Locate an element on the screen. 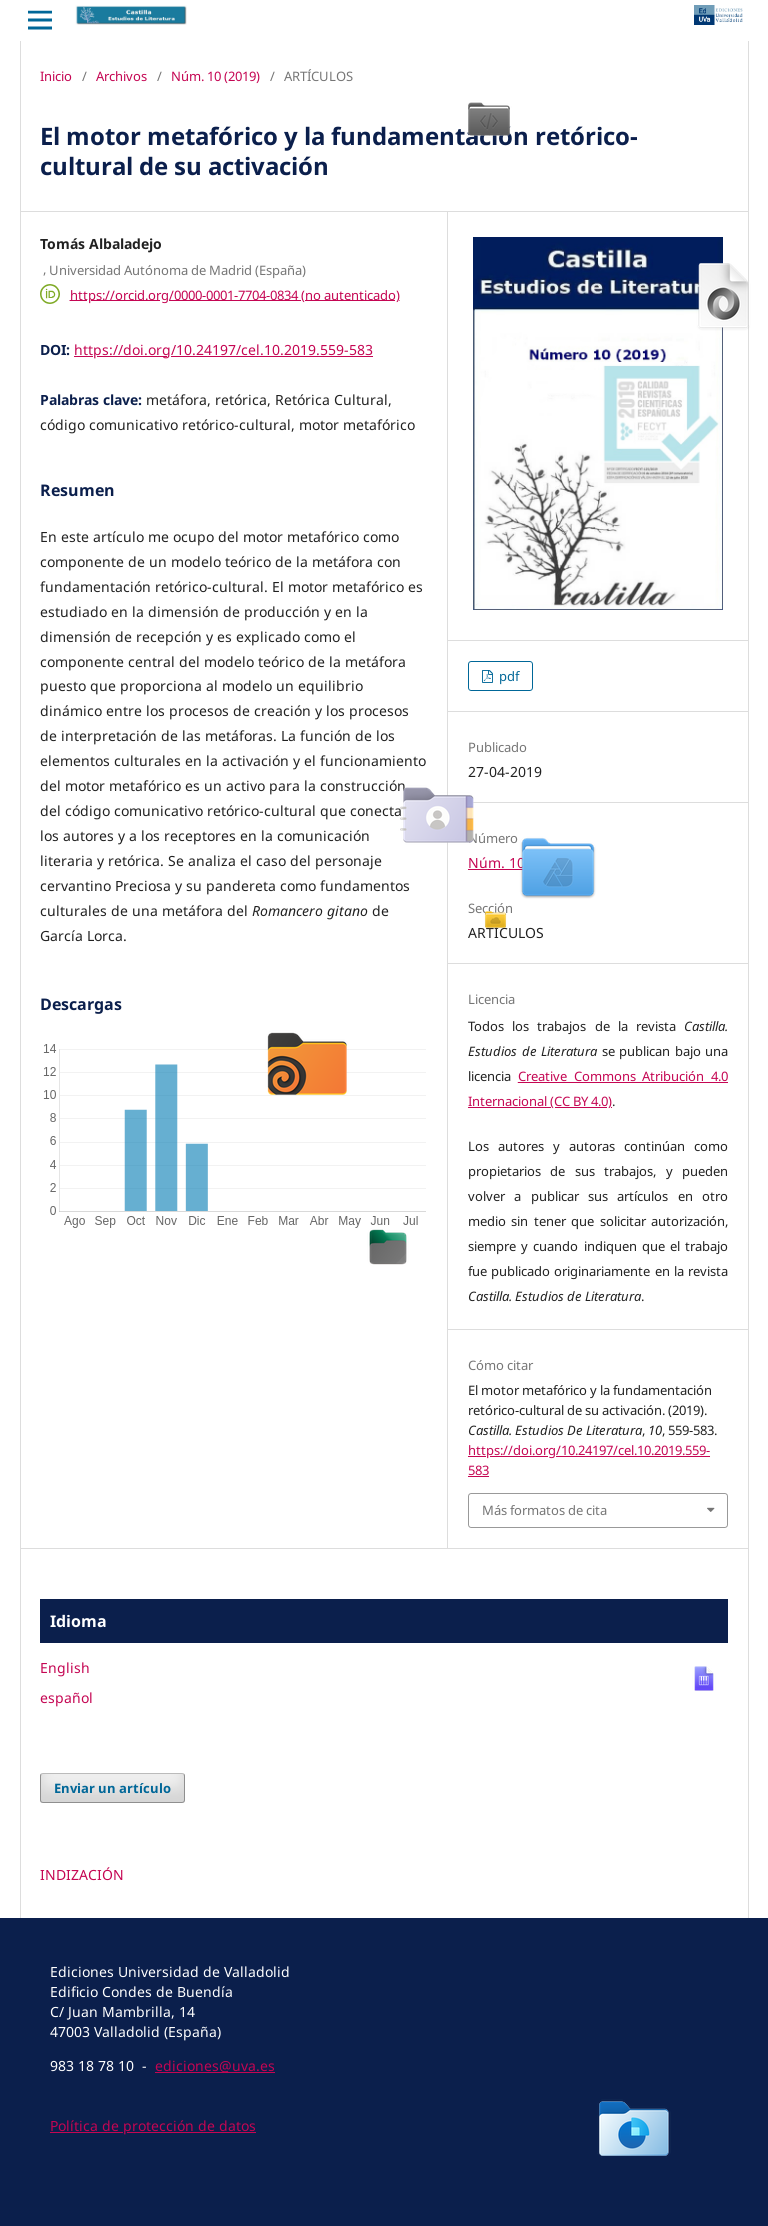 The width and height of the screenshot is (768, 2226). open folder containing files is located at coordinates (388, 1247).